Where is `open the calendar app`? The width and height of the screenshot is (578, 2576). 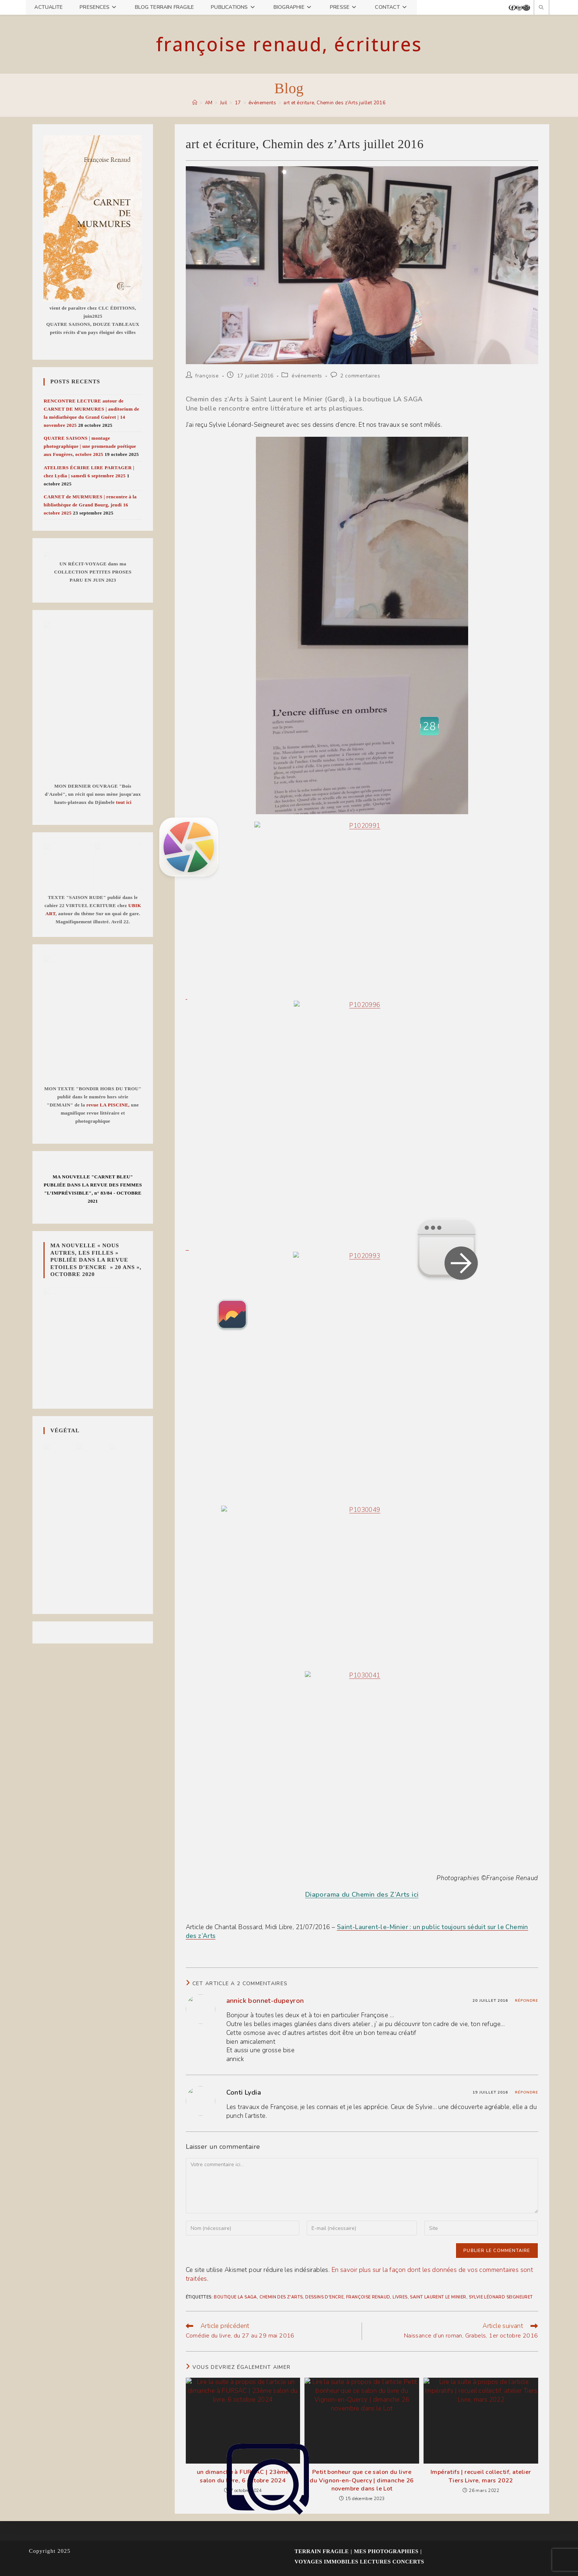 open the calendar app is located at coordinates (429, 726).